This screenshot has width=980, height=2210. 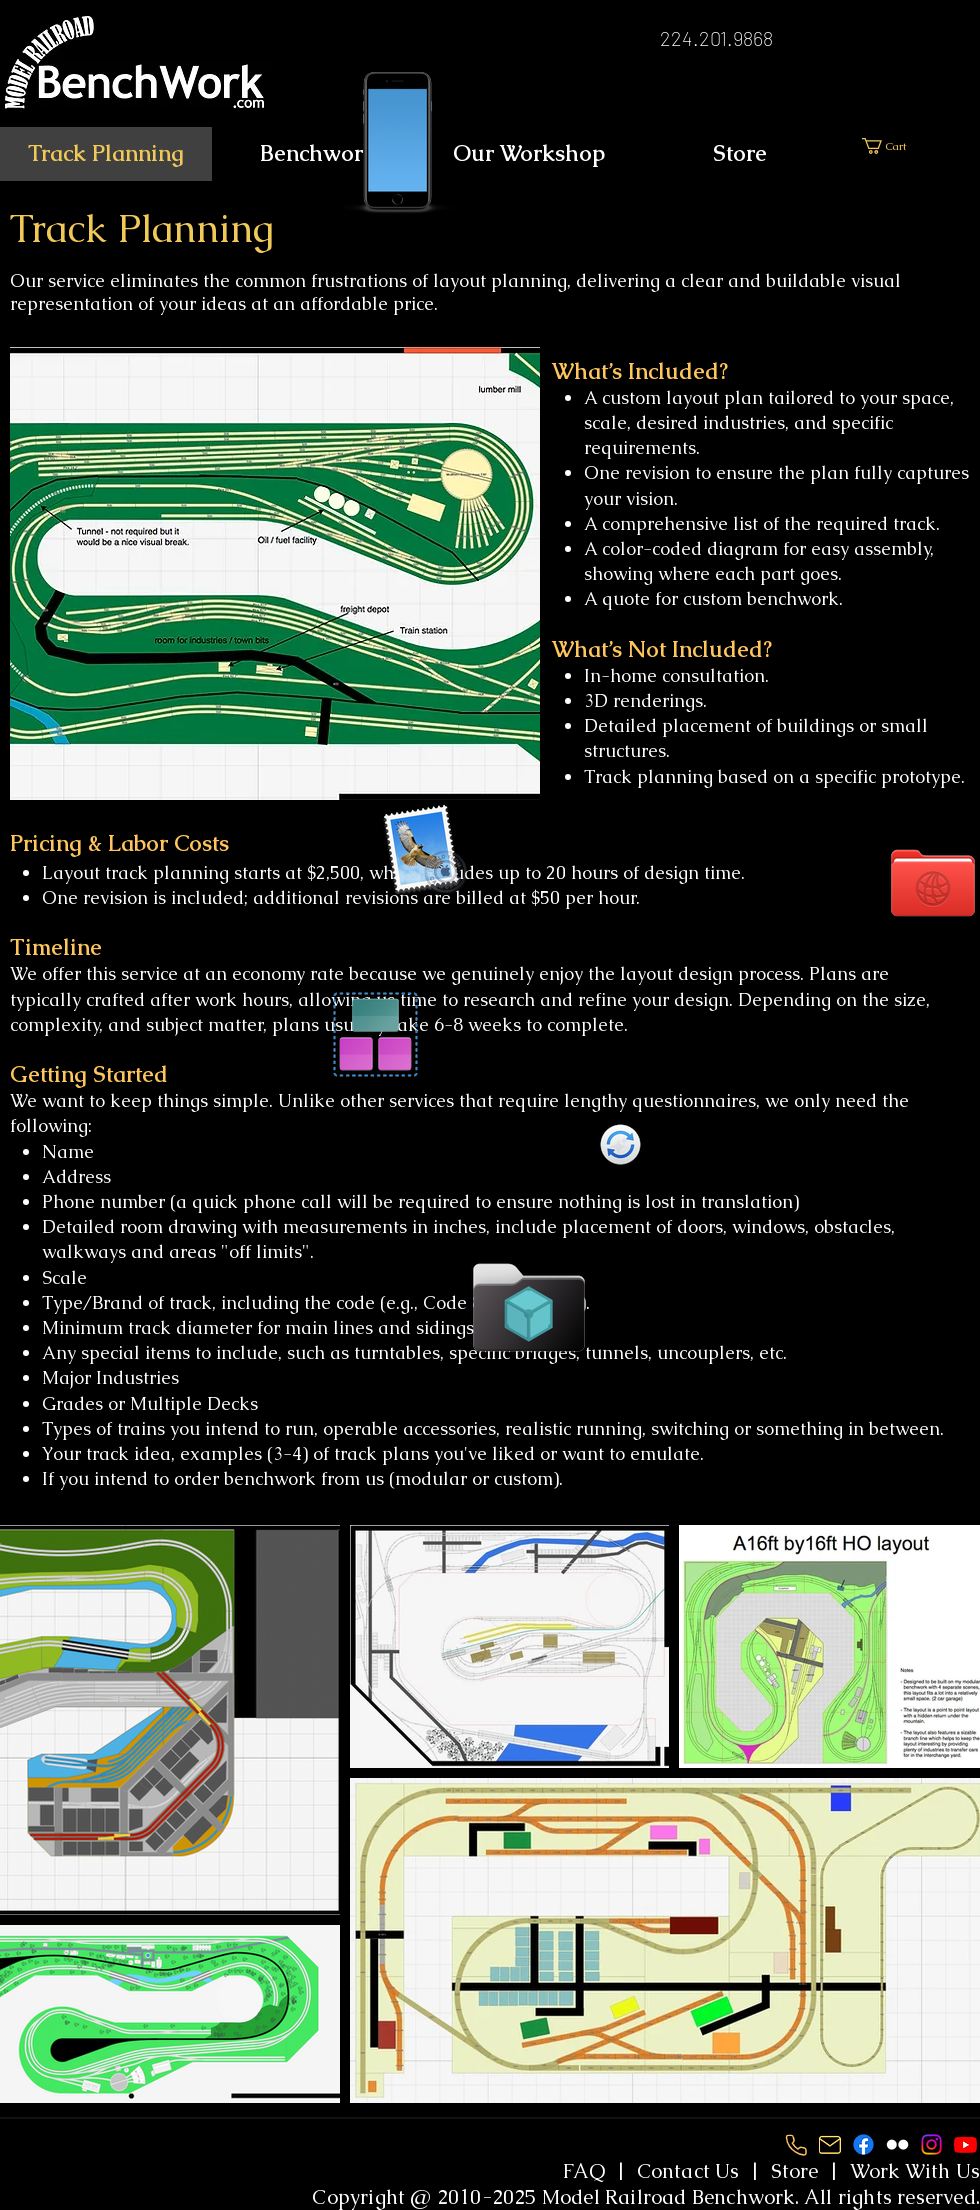 I want to click on select all items in the current view, so click(x=375, y=1034).